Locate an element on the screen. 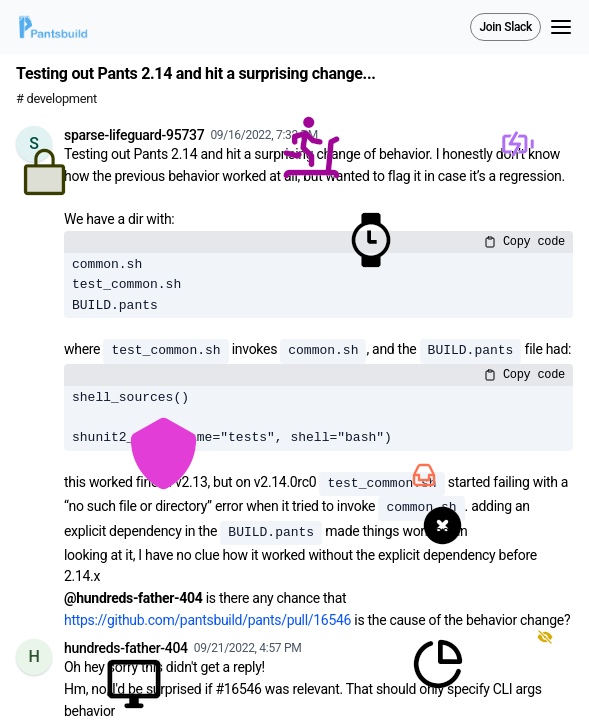 This screenshot has width=589, height=720. view or manage watch mode for file changes is located at coordinates (371, 240).